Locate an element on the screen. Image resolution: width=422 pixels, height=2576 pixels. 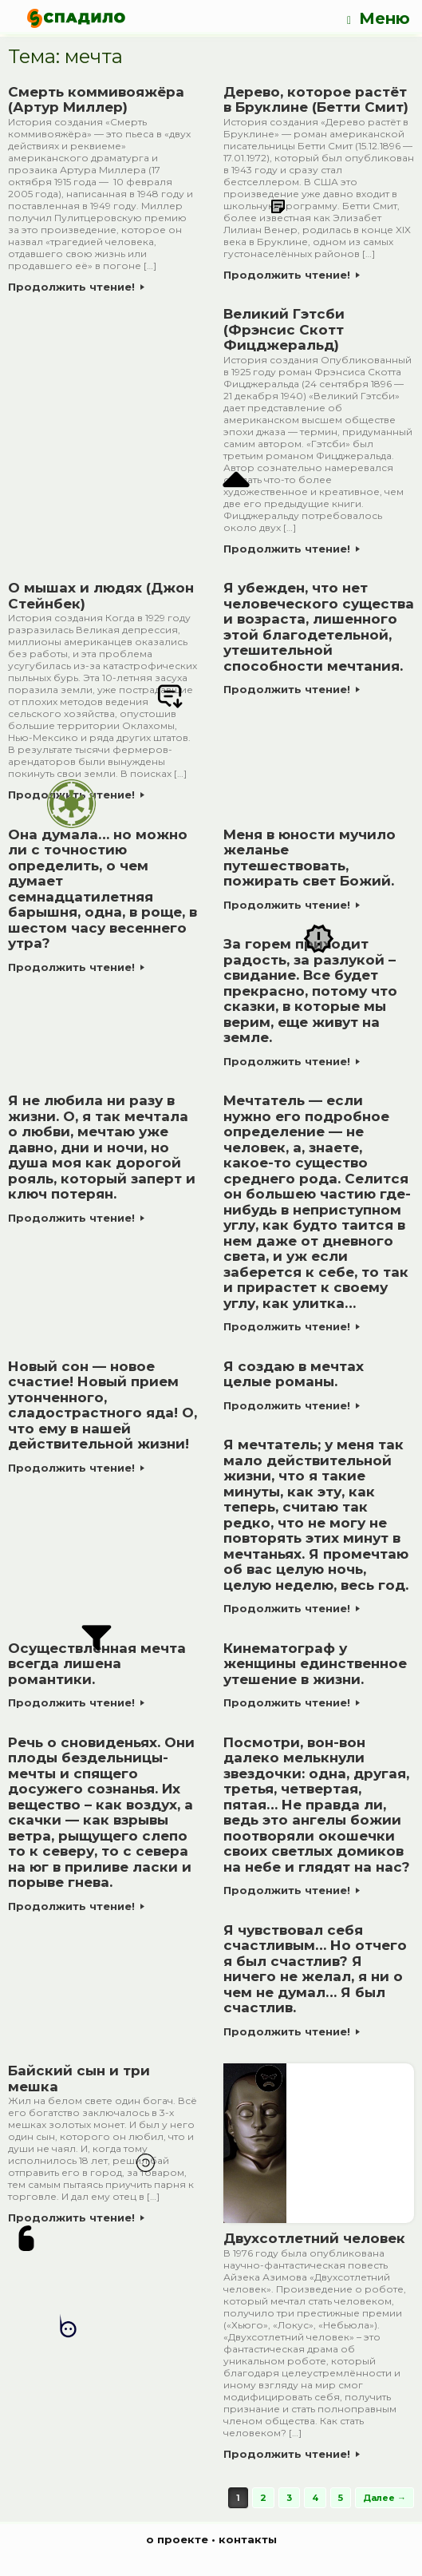
insert a left single quotation mark is located at coordinates (26, 2238).